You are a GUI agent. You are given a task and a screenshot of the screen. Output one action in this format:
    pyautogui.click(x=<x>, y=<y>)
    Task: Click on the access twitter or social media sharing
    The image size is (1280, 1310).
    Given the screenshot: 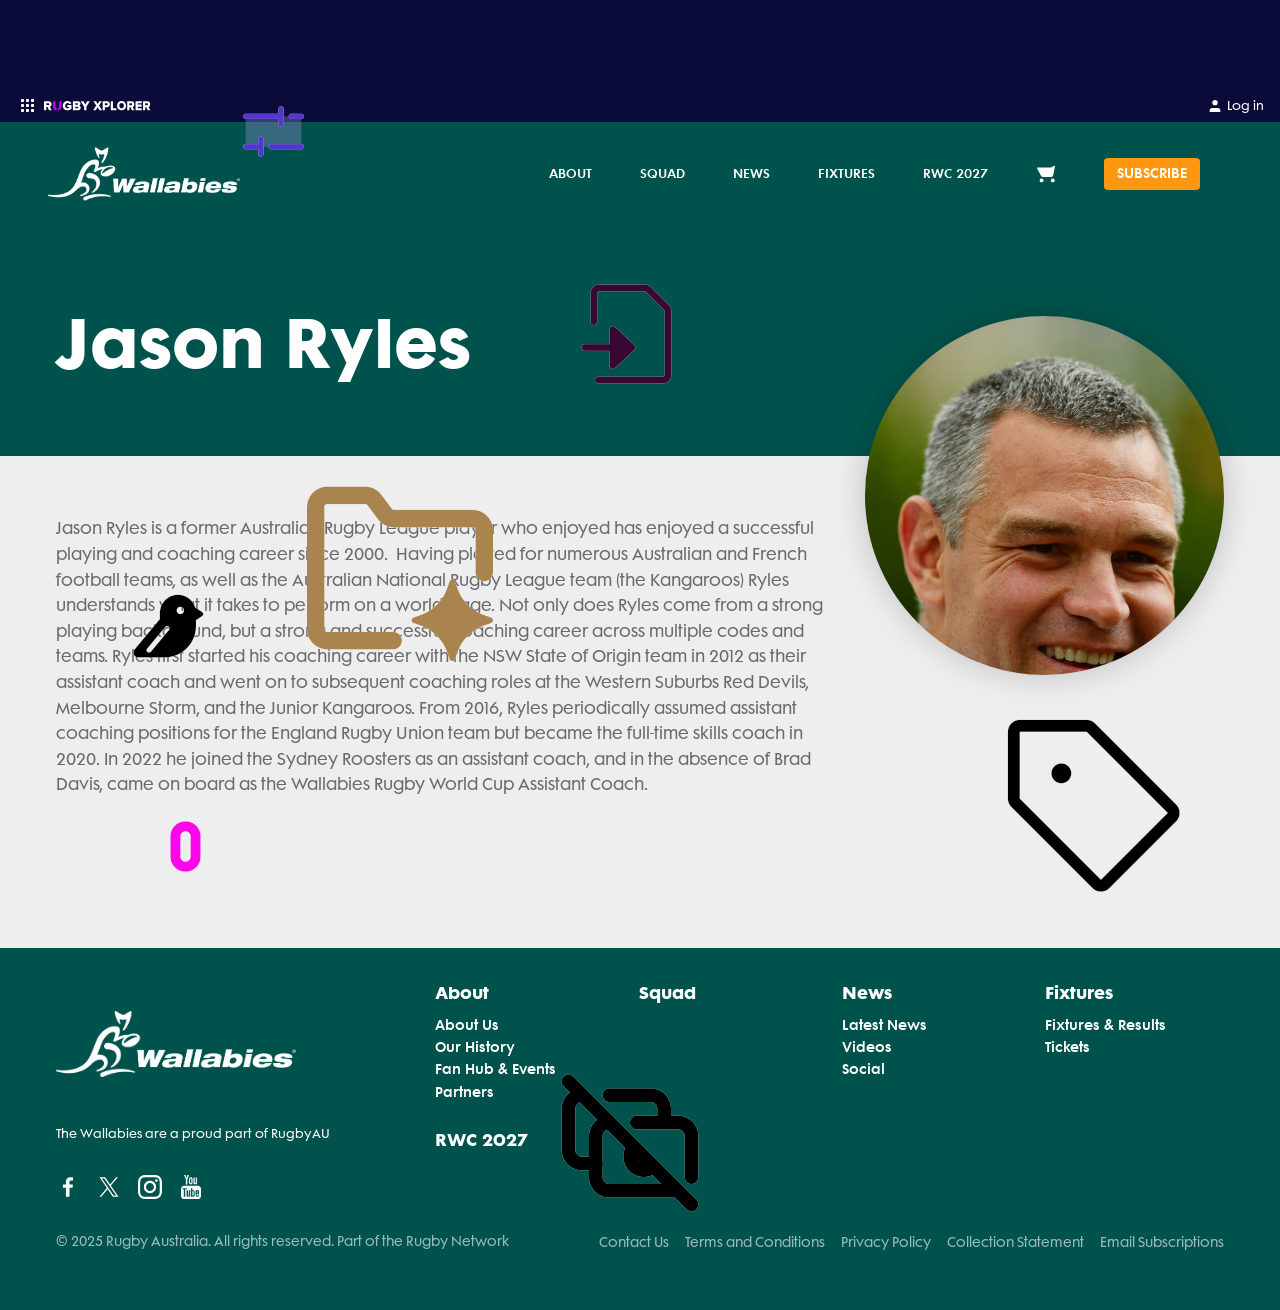 What is the action you would take?
    pyautogui.click(x=169, y=628)
    